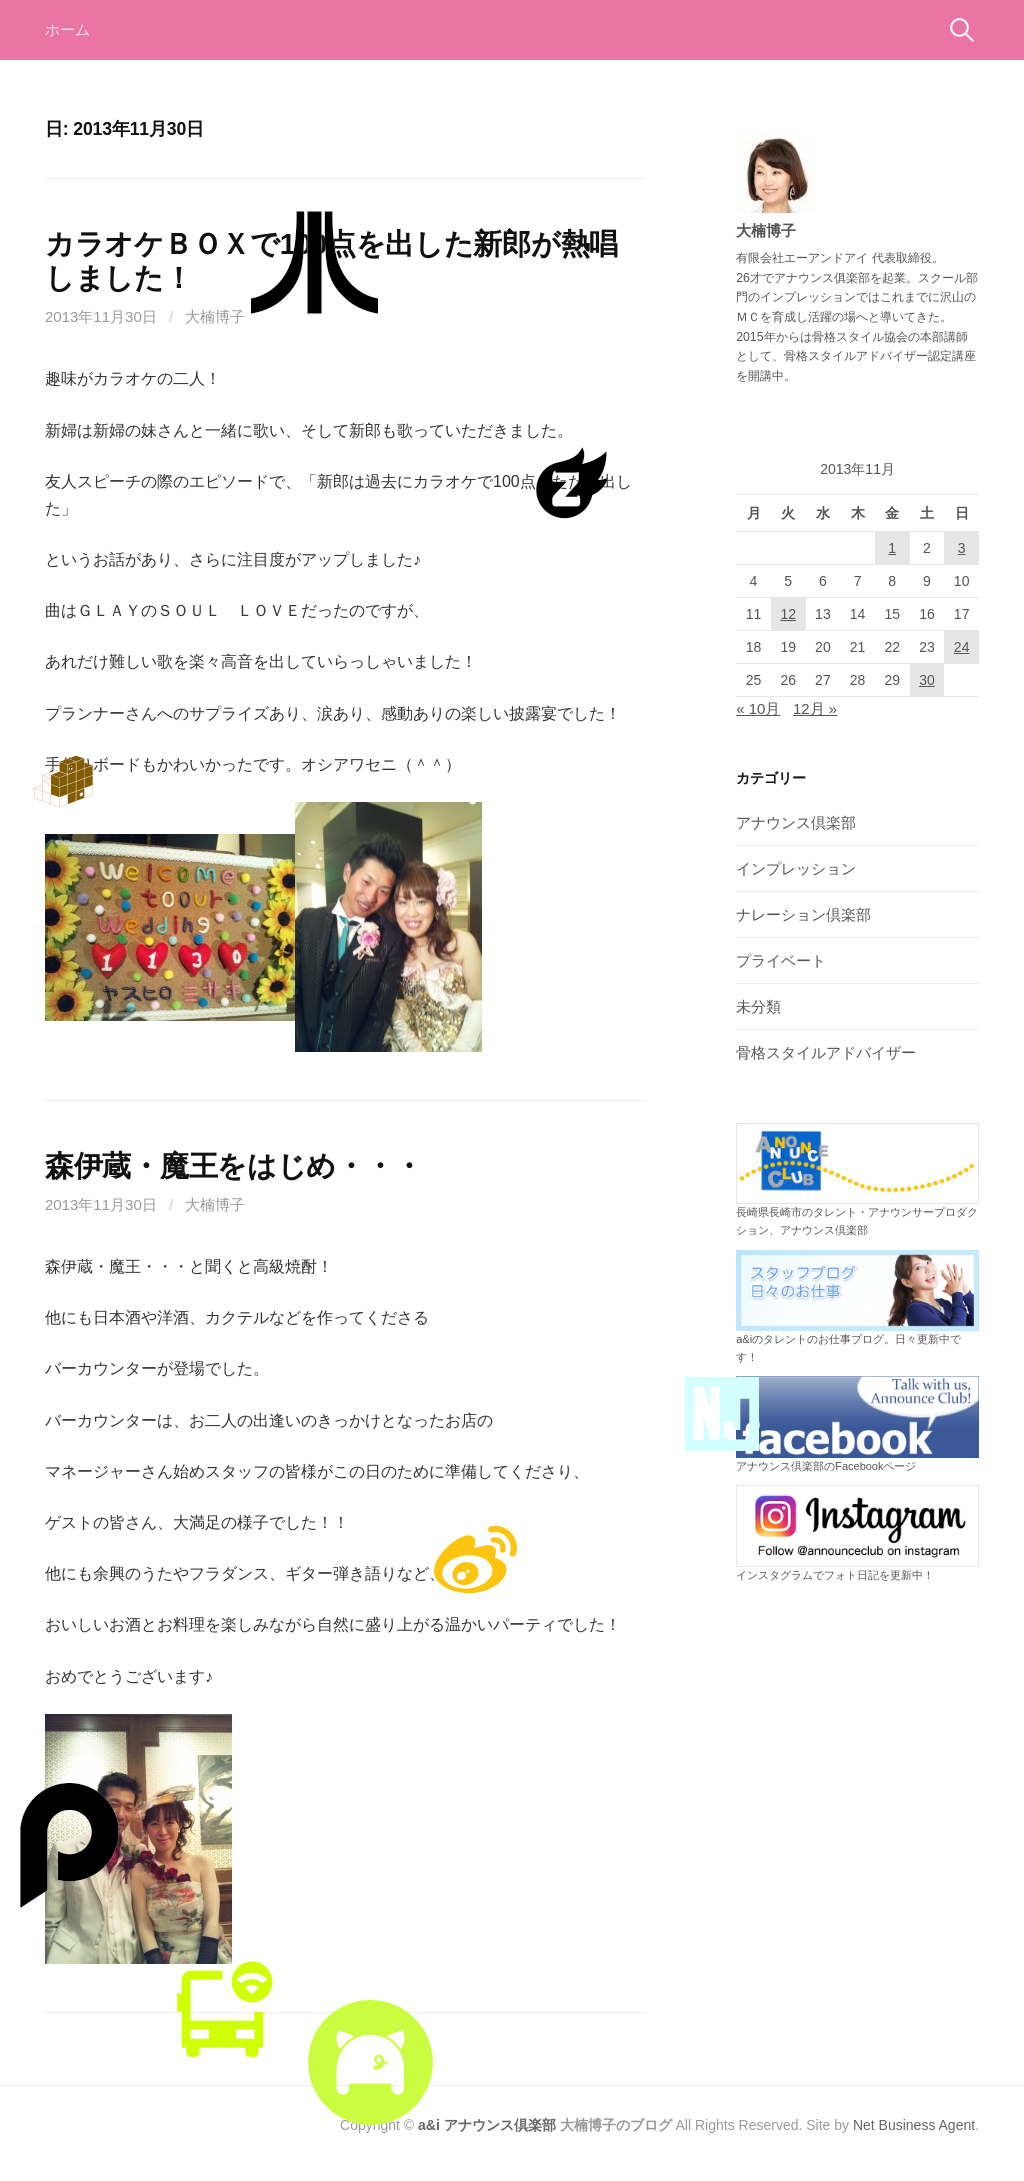 This screenshot has height=2181, width=1024. What do you see at coordinates (572, 483) in the screenshot?
I see `visit ZCOOL design community` at bounding box center [572, 483].